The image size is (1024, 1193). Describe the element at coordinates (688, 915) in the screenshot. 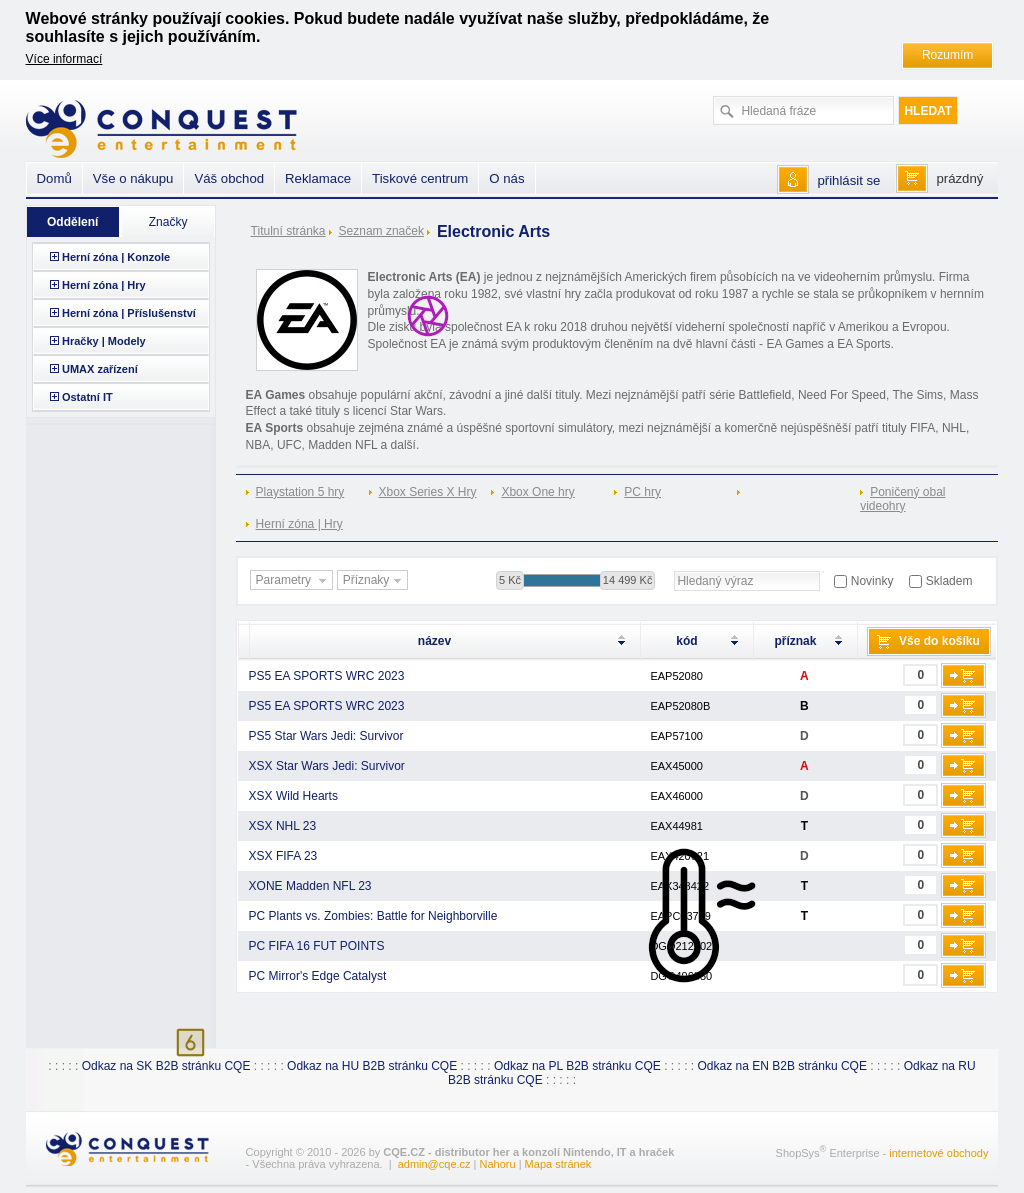

I see `indicates high temperature or heat warning` at that location.